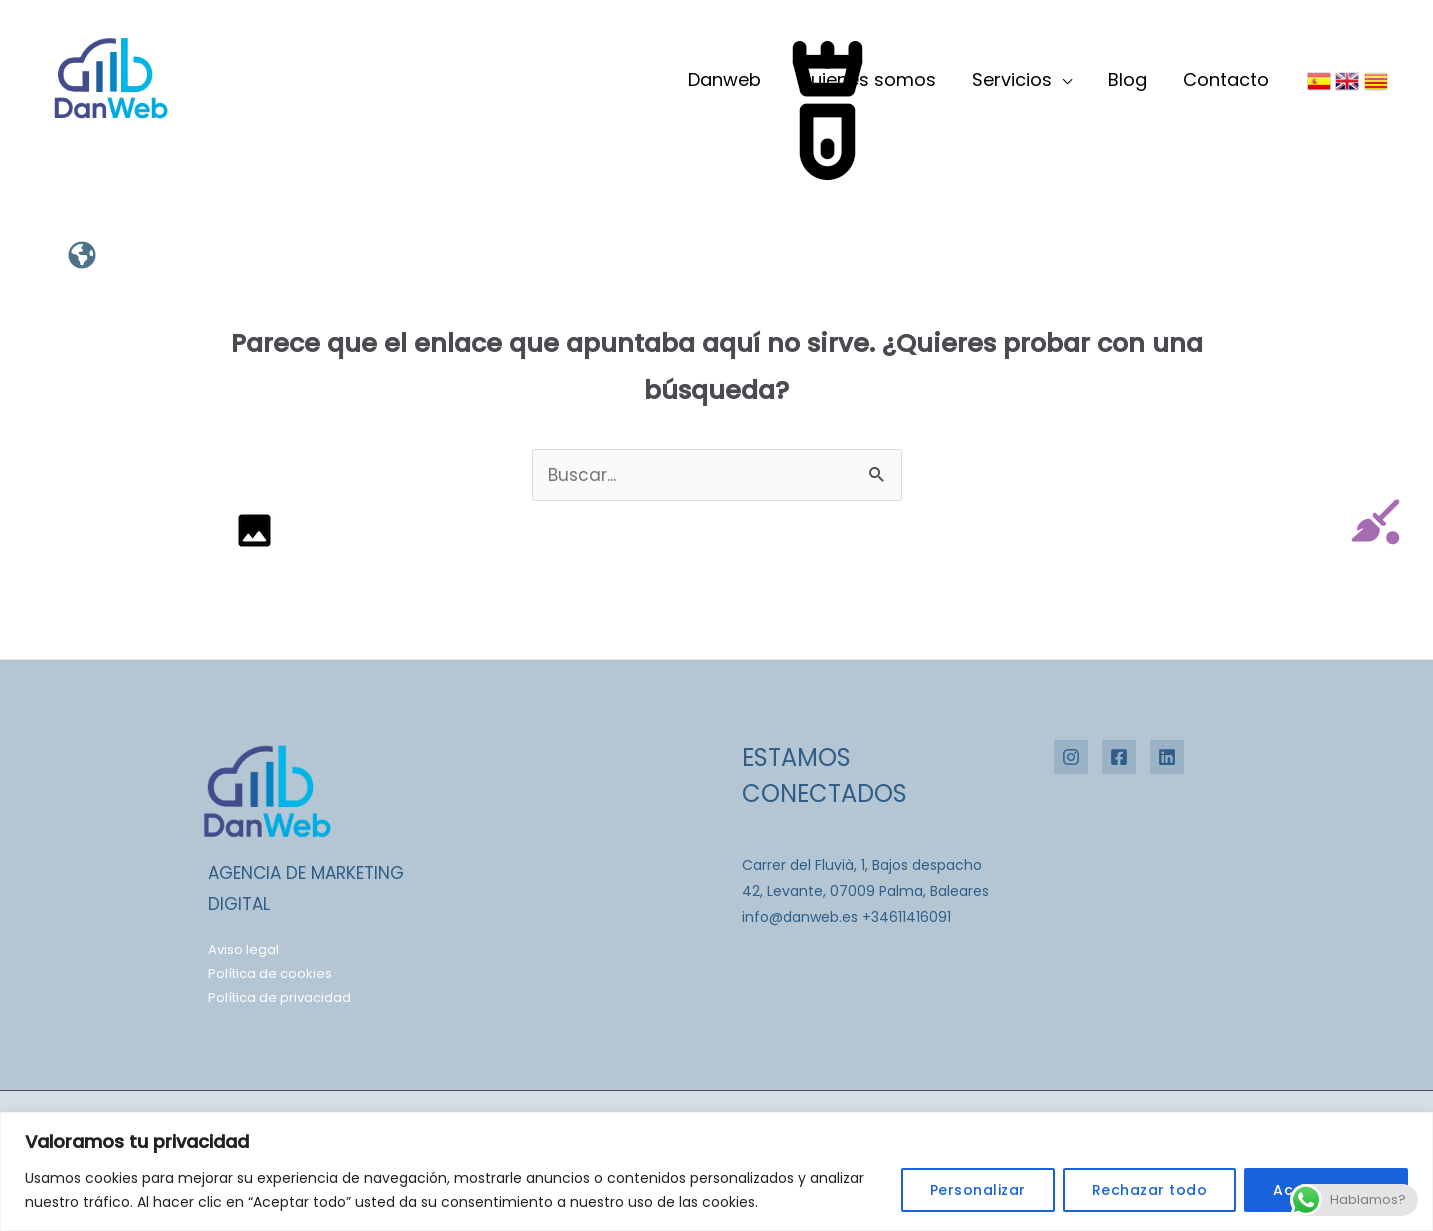  What do you see at coordinates (254, 530) in the screenshot?
I see `insert or add an image` at bounding box center [254, 530].